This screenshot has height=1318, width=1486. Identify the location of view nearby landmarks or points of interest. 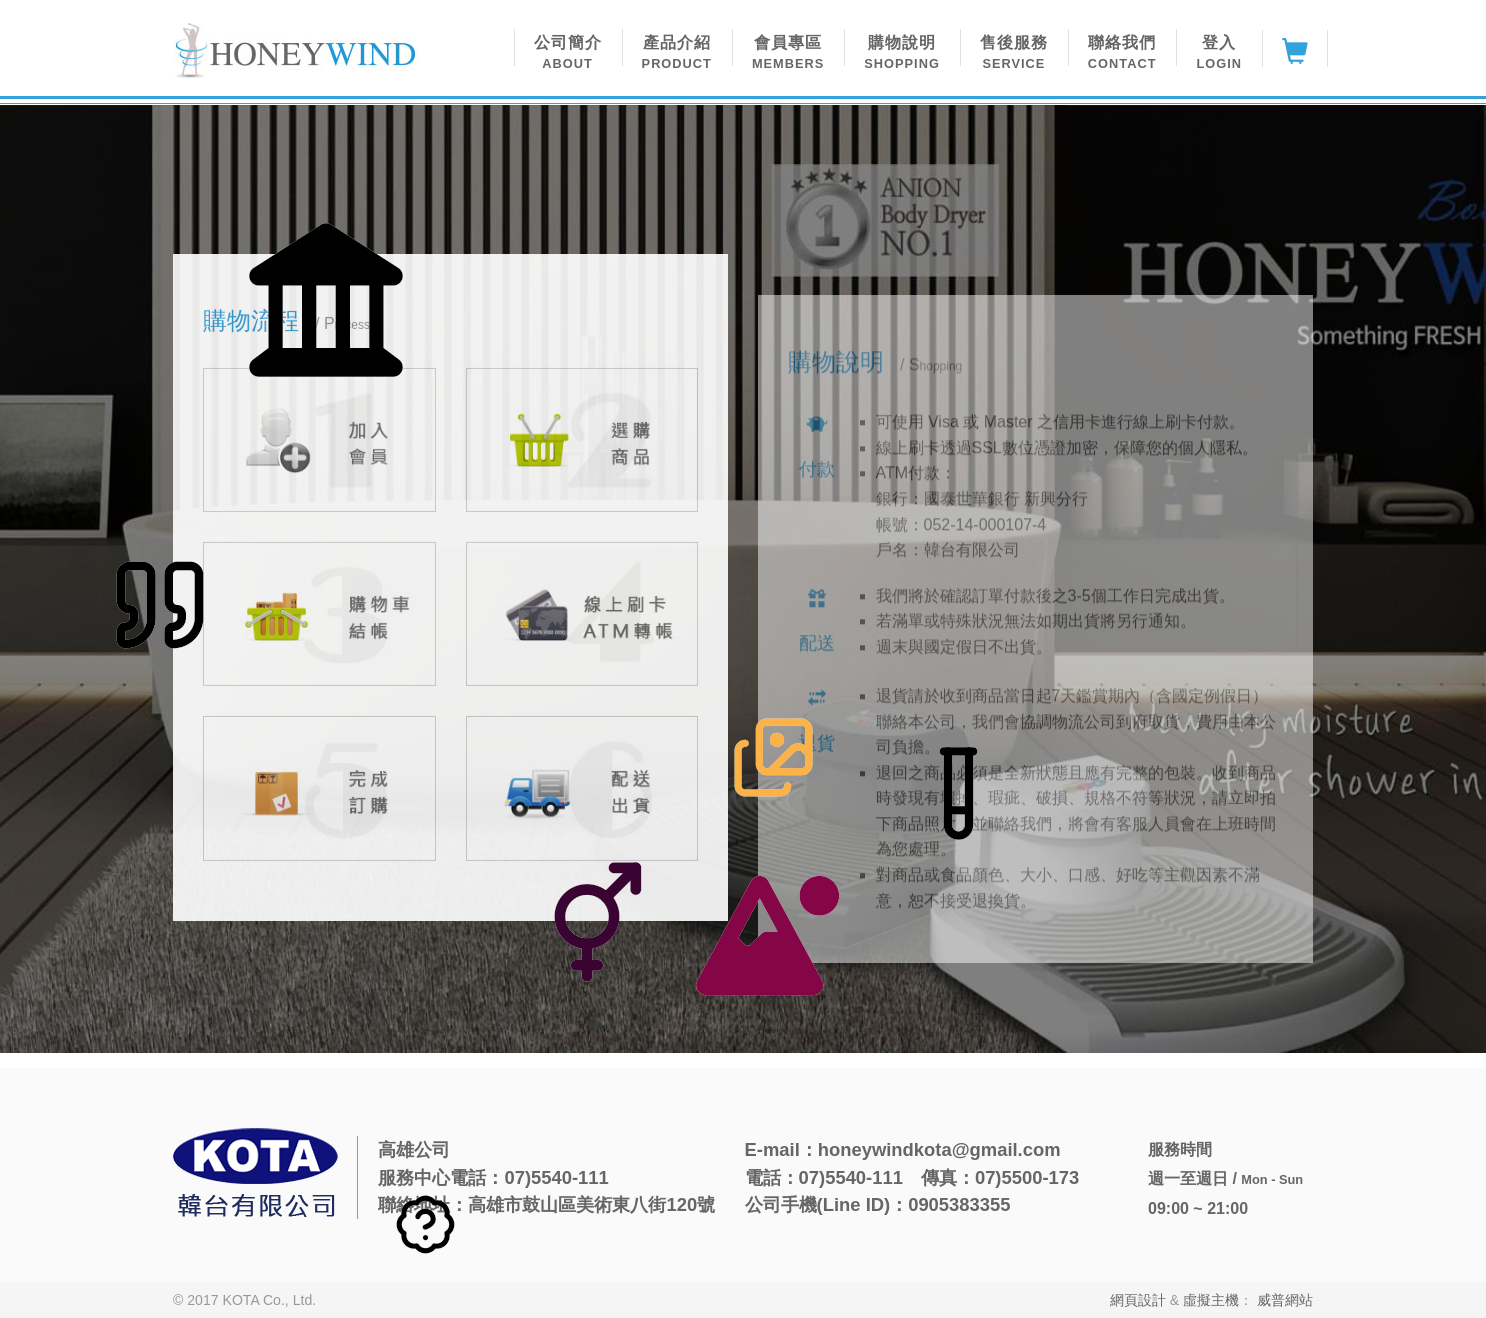
(326, 300).